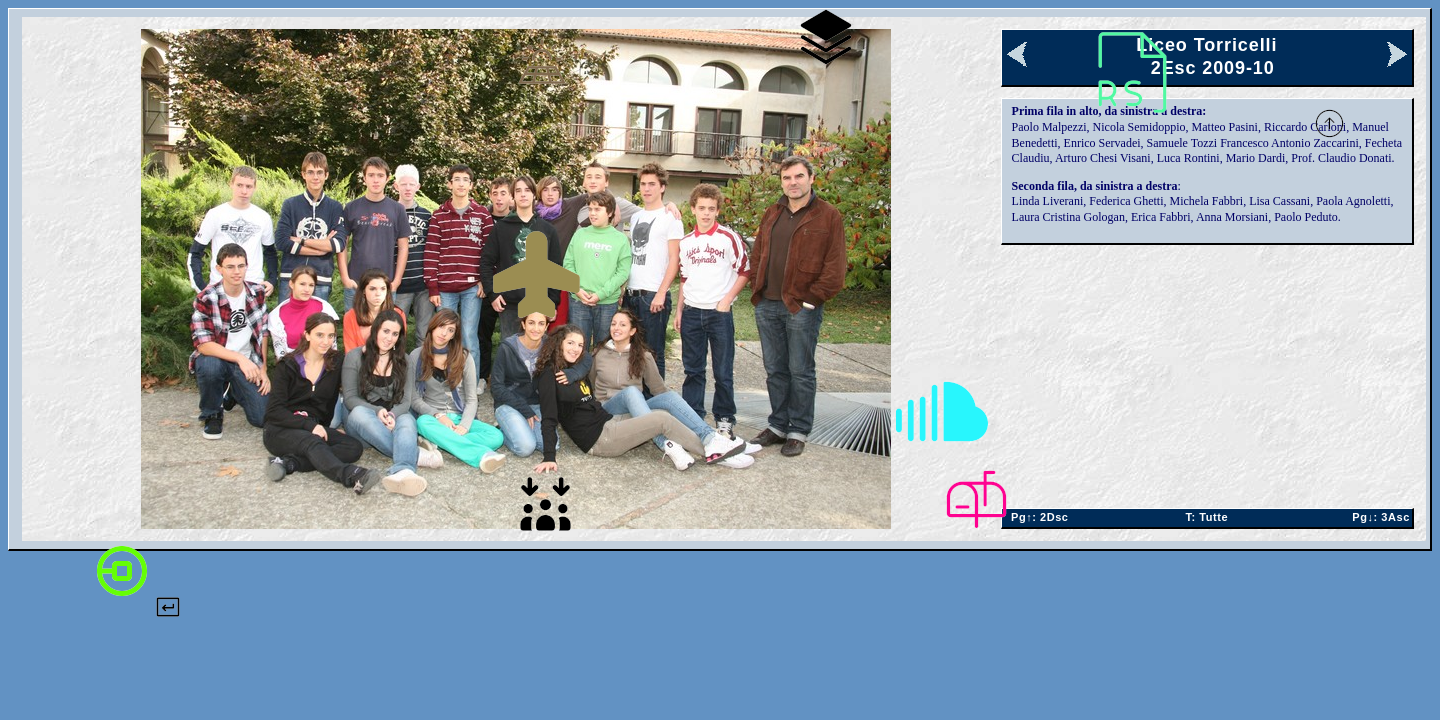  What do you see at coordinates (542, 64) in the screenshot?
I see `view solar energy status` at bounding box center [542, 64].